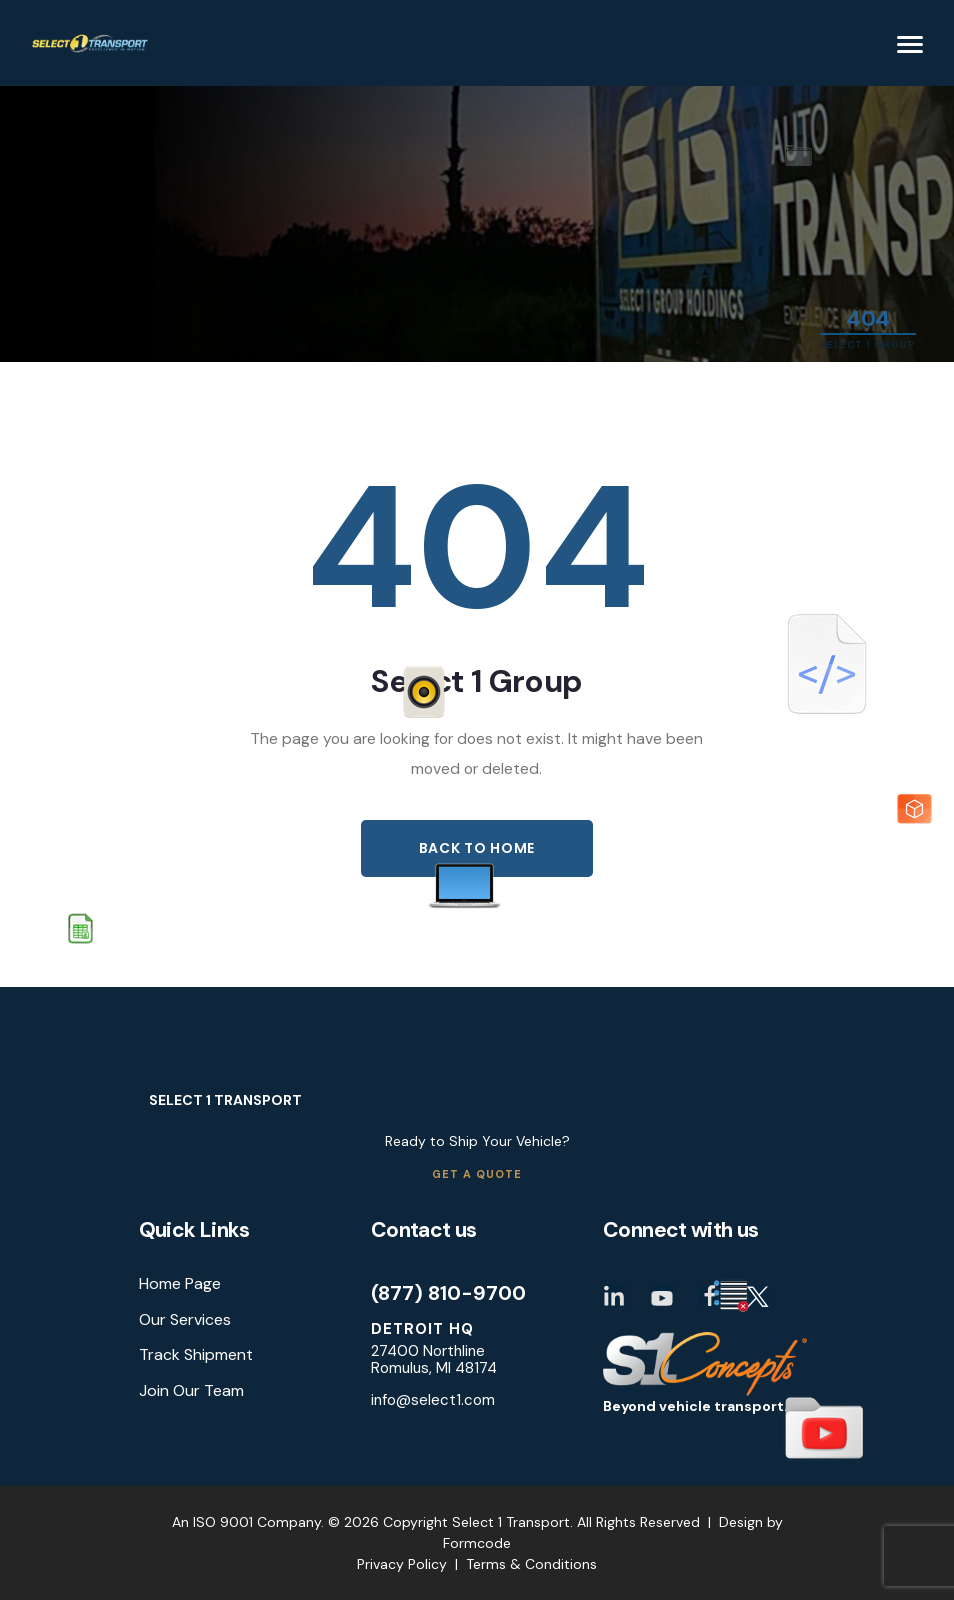 The height and width of the screenshot is (1600, 954). Describe the element at coordinates (798, 155) in the screenshot. I see `access a mail folder in the sidebar` at that location.